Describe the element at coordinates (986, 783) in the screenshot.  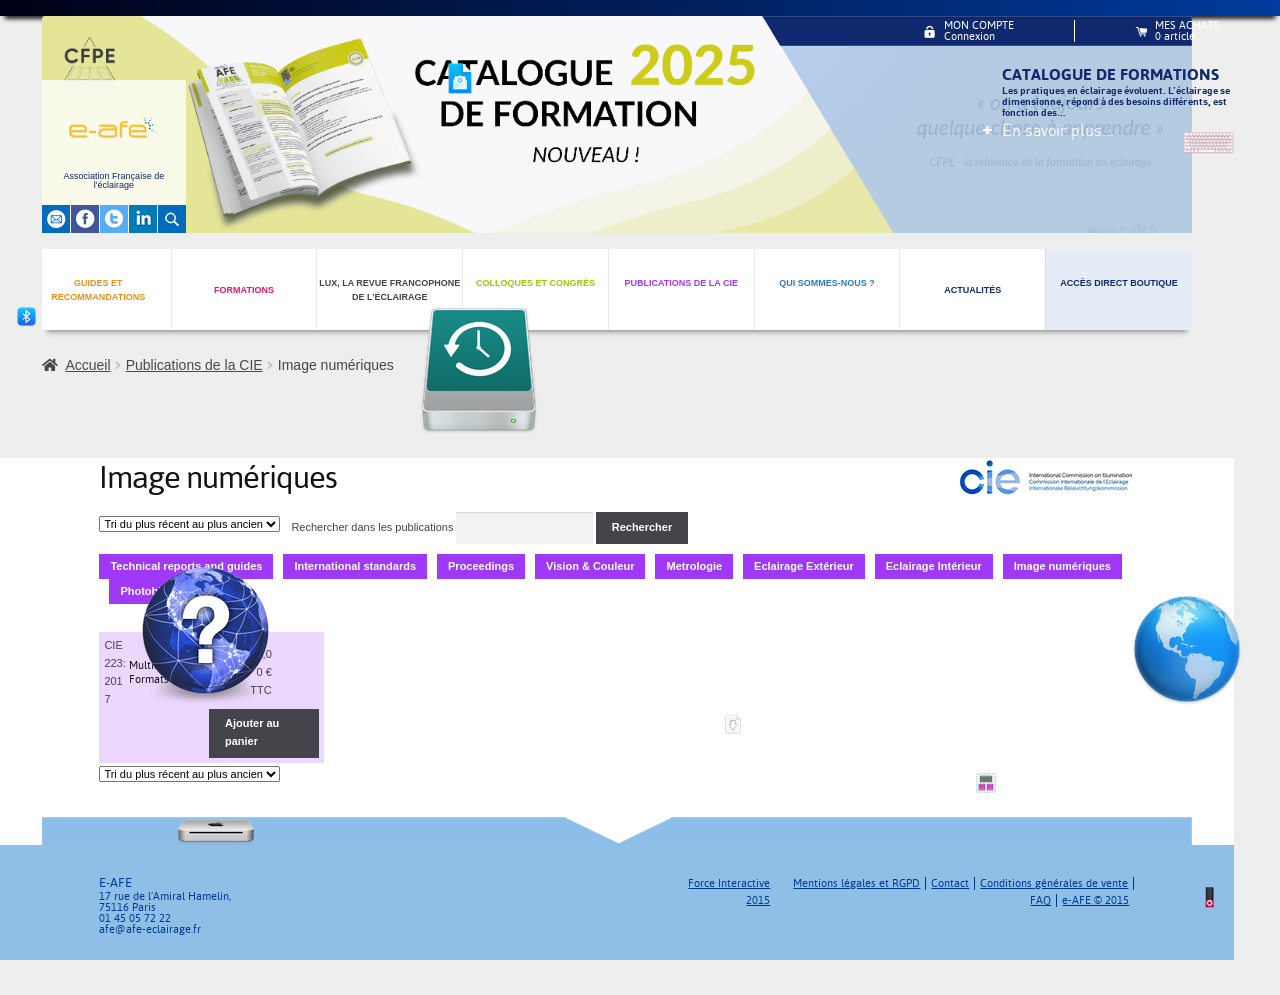
I see `select all items in the current view` at that location.